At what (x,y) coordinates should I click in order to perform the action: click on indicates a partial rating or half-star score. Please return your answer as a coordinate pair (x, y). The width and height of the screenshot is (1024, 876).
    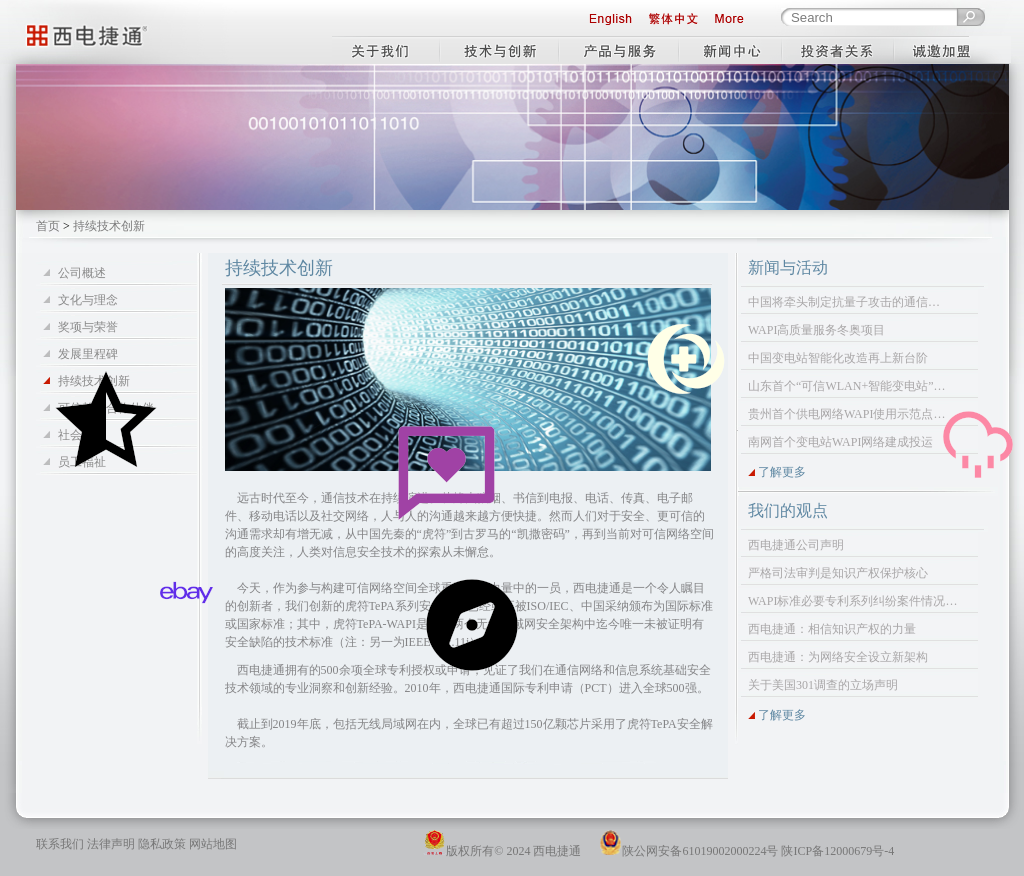
    Looking at the image, I should click on (106, 422).